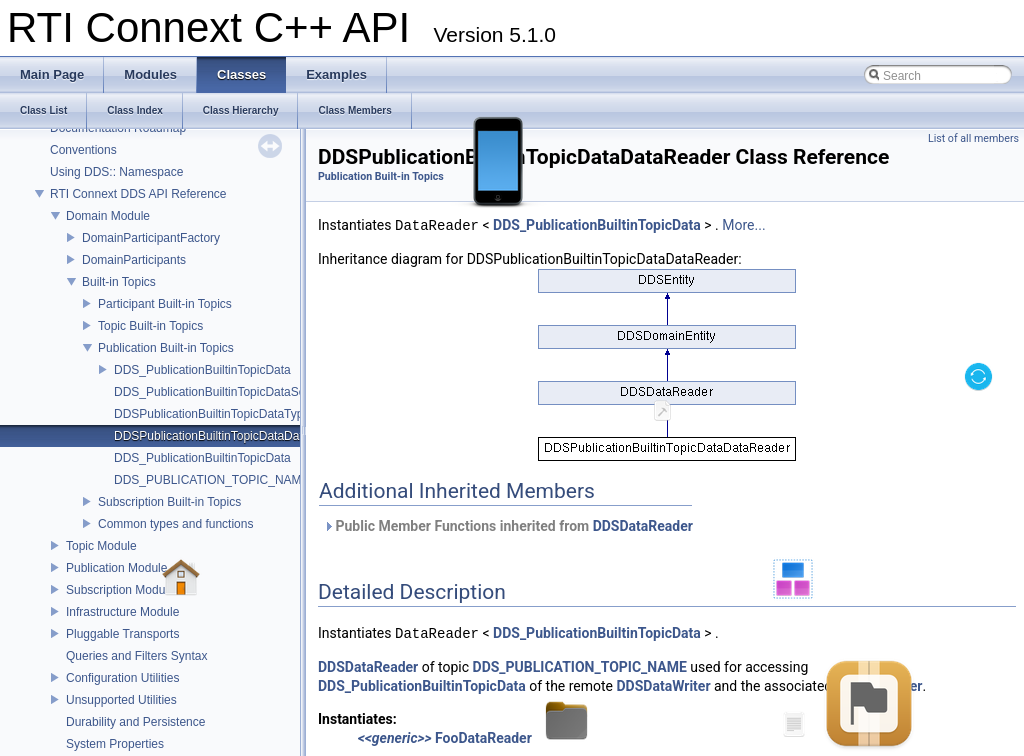  I want to click on indicates a file or folder contains documents, so click(794, 724).